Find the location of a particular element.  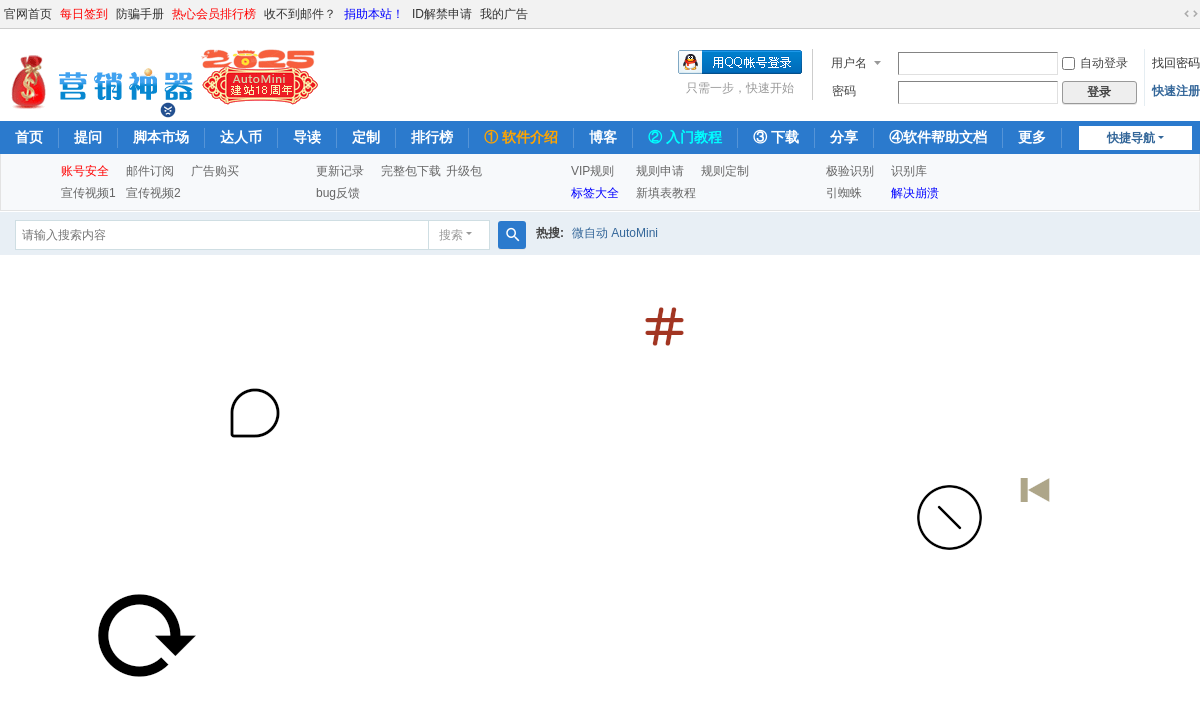

indicate angry or frustrated reaction is located at coordinates (168, 110).